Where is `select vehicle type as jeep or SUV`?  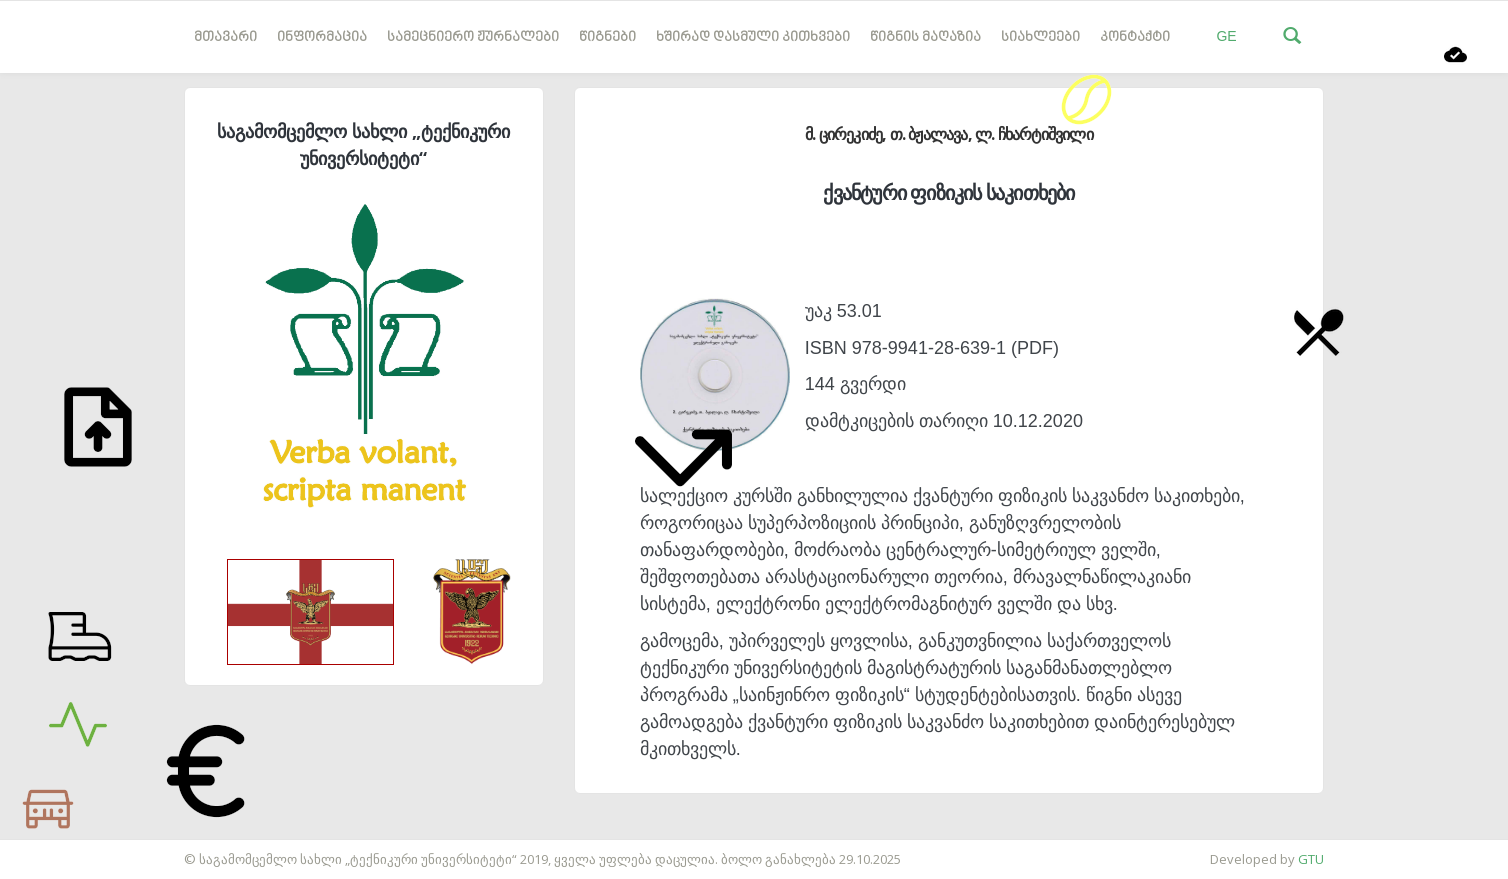
select vehicle type as jeep or SUV is located at coordinates (48, 810).